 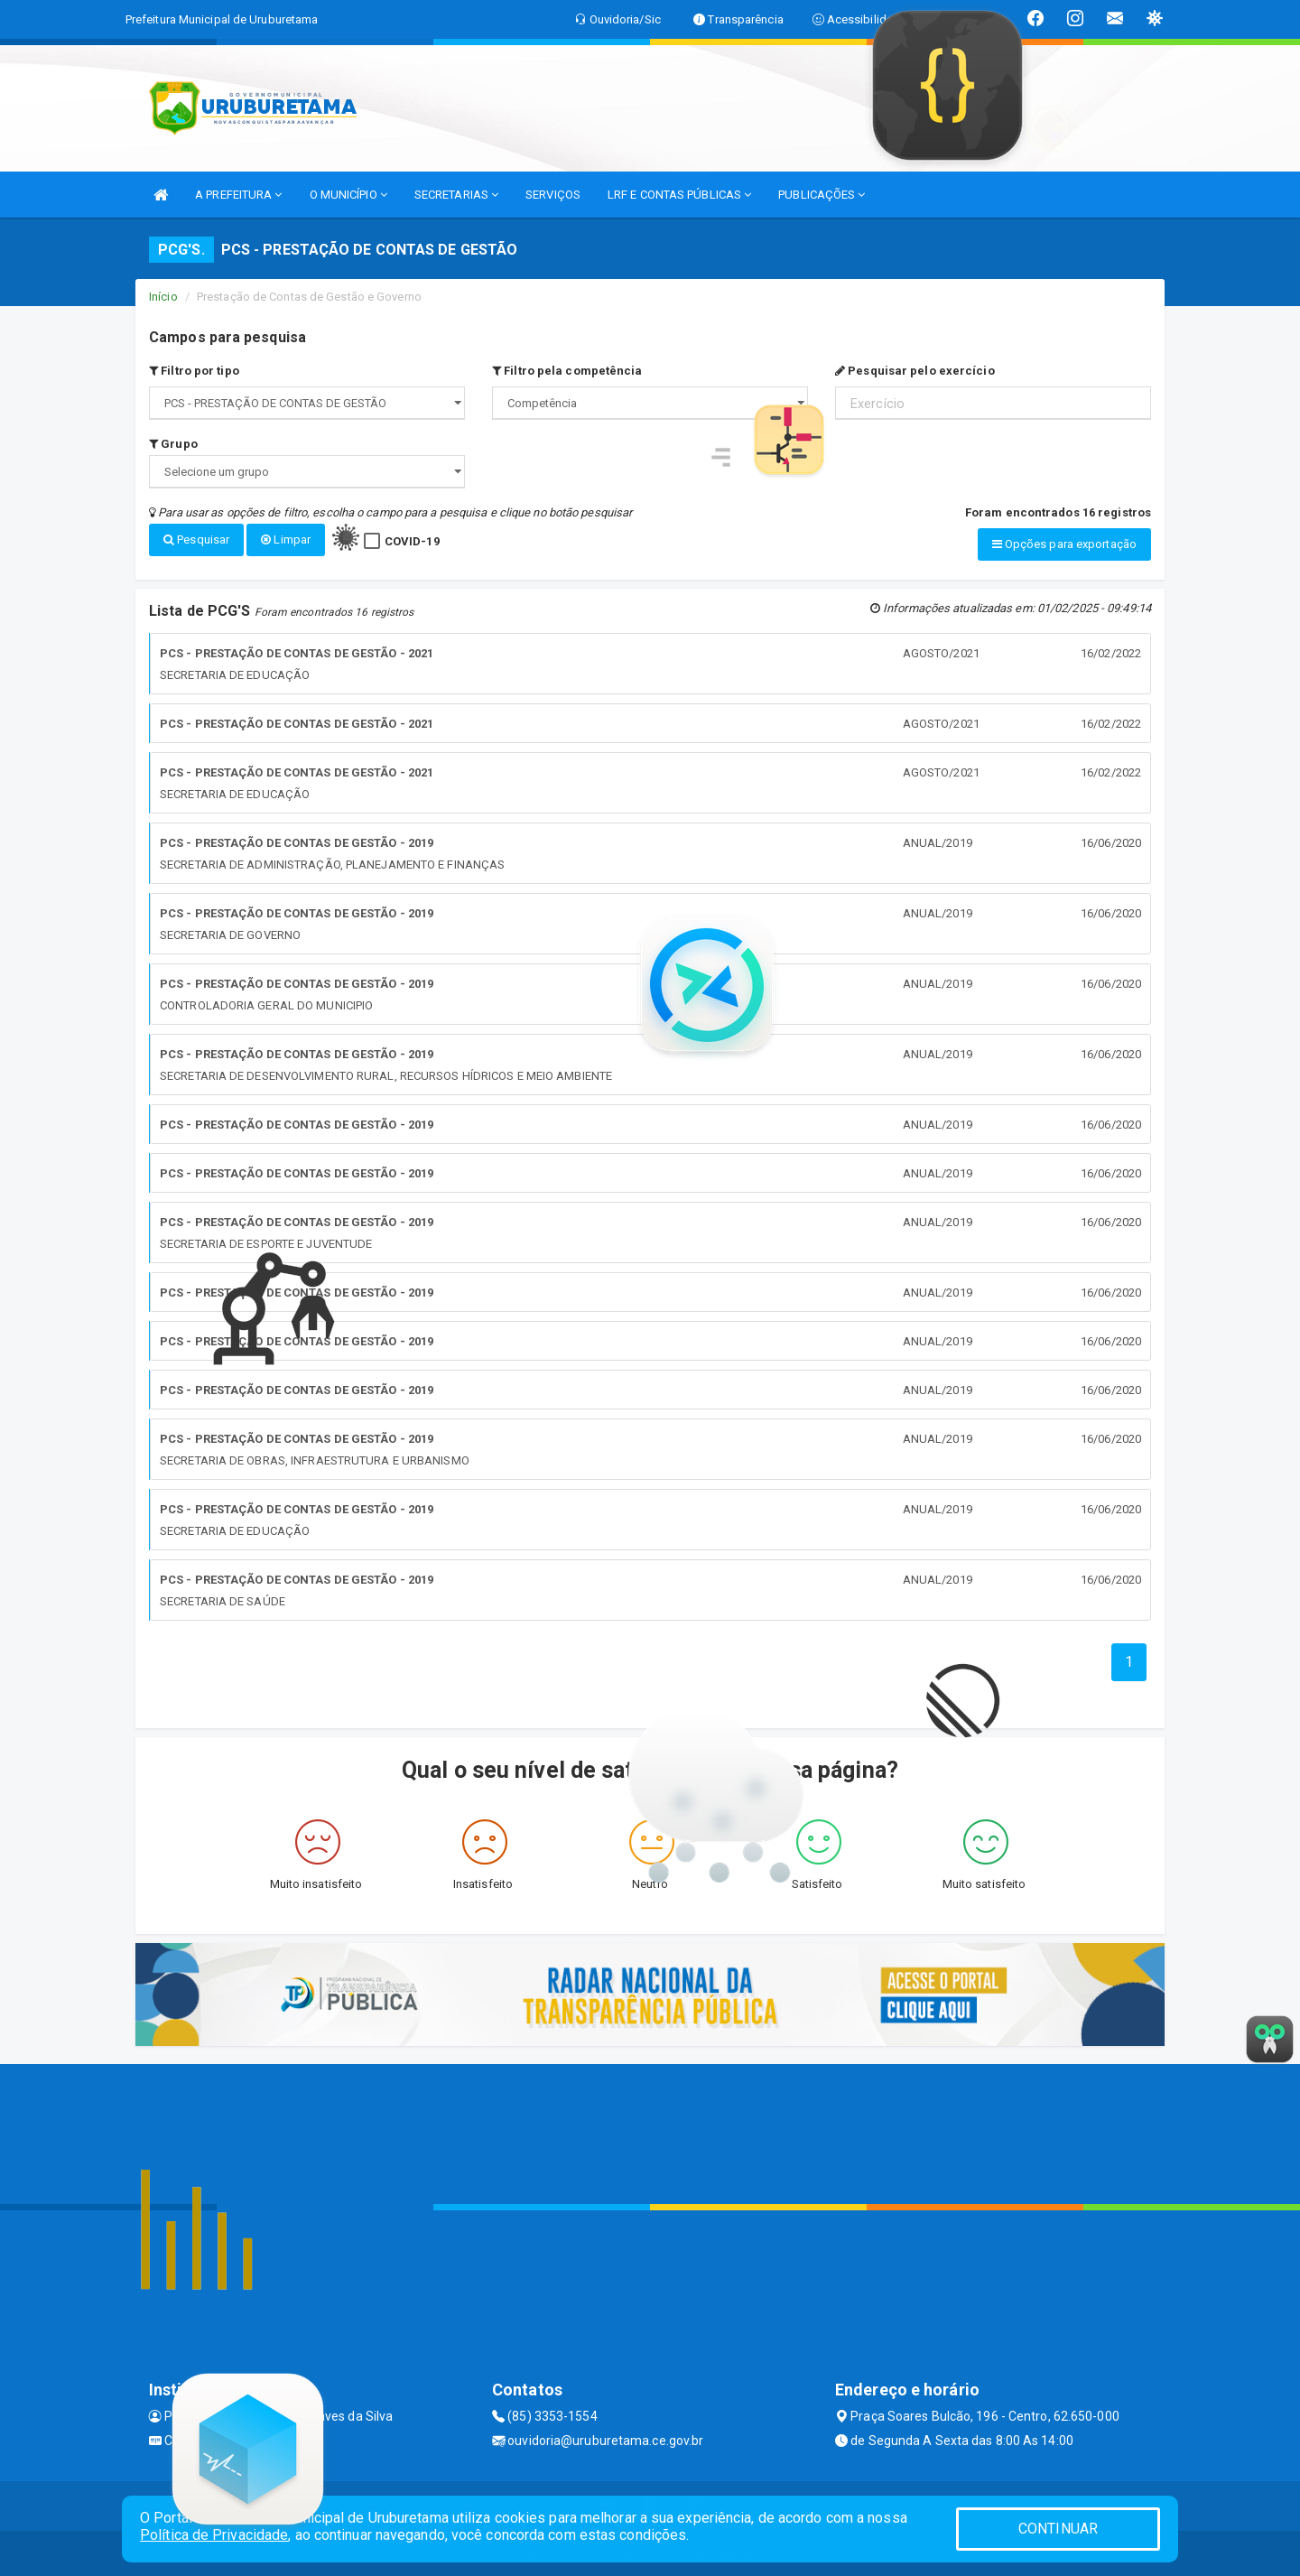 I want to click on open GNOME Builder IDE, so click(x=274, y=1304).